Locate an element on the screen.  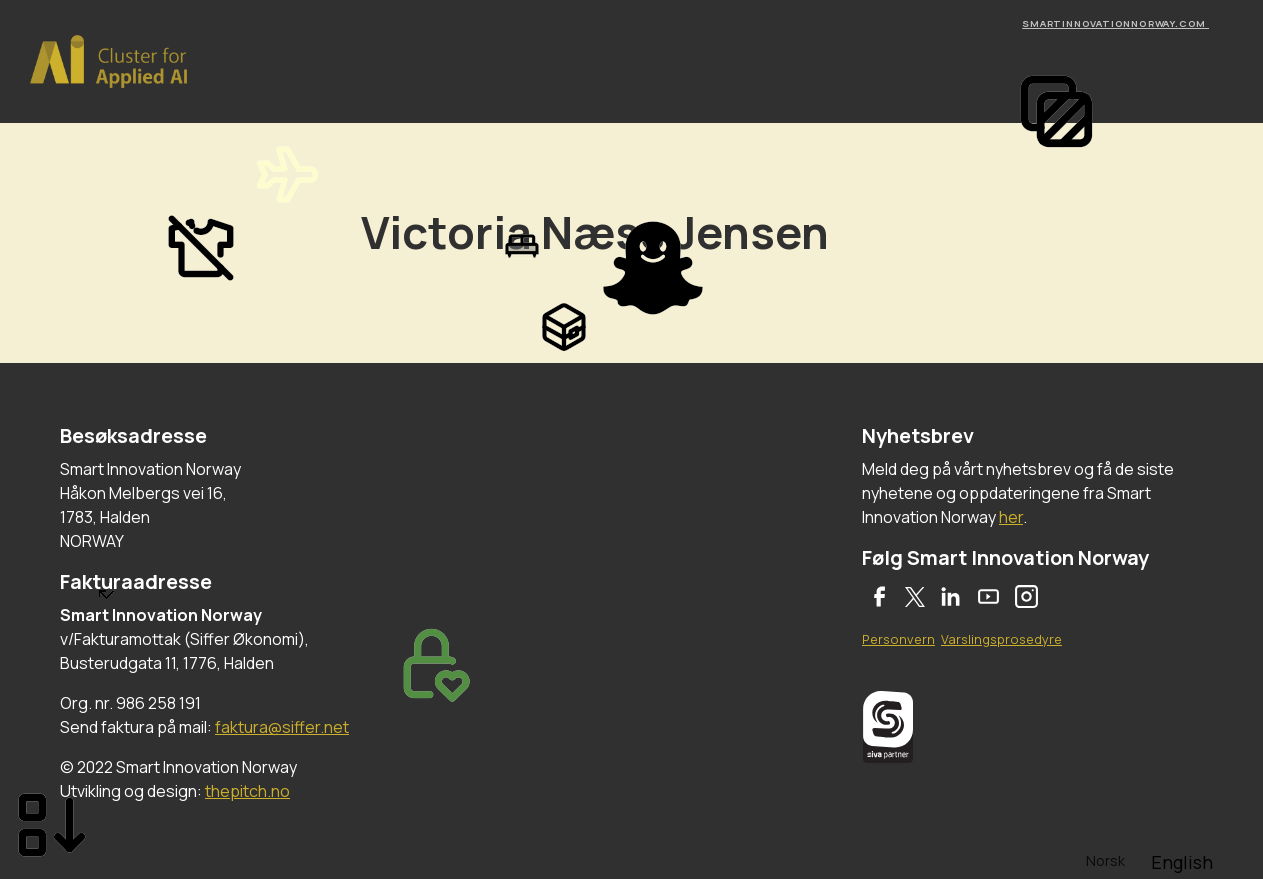
sort list items in descending order is located at coordinates (50, 825).